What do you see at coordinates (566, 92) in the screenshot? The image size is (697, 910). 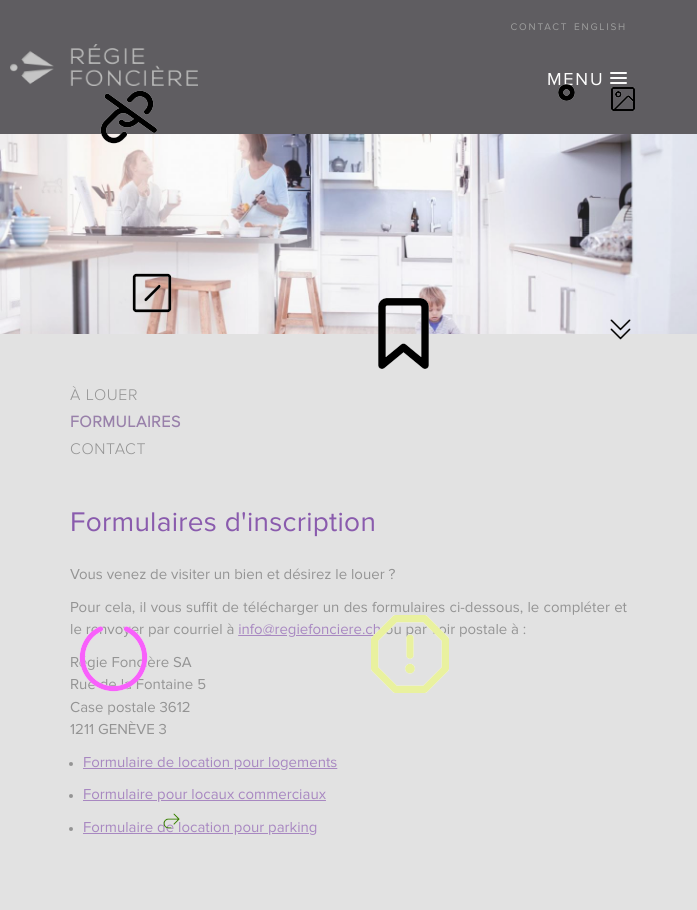 I see `indicates a selected radio button option` at bounding box center [566, 92].